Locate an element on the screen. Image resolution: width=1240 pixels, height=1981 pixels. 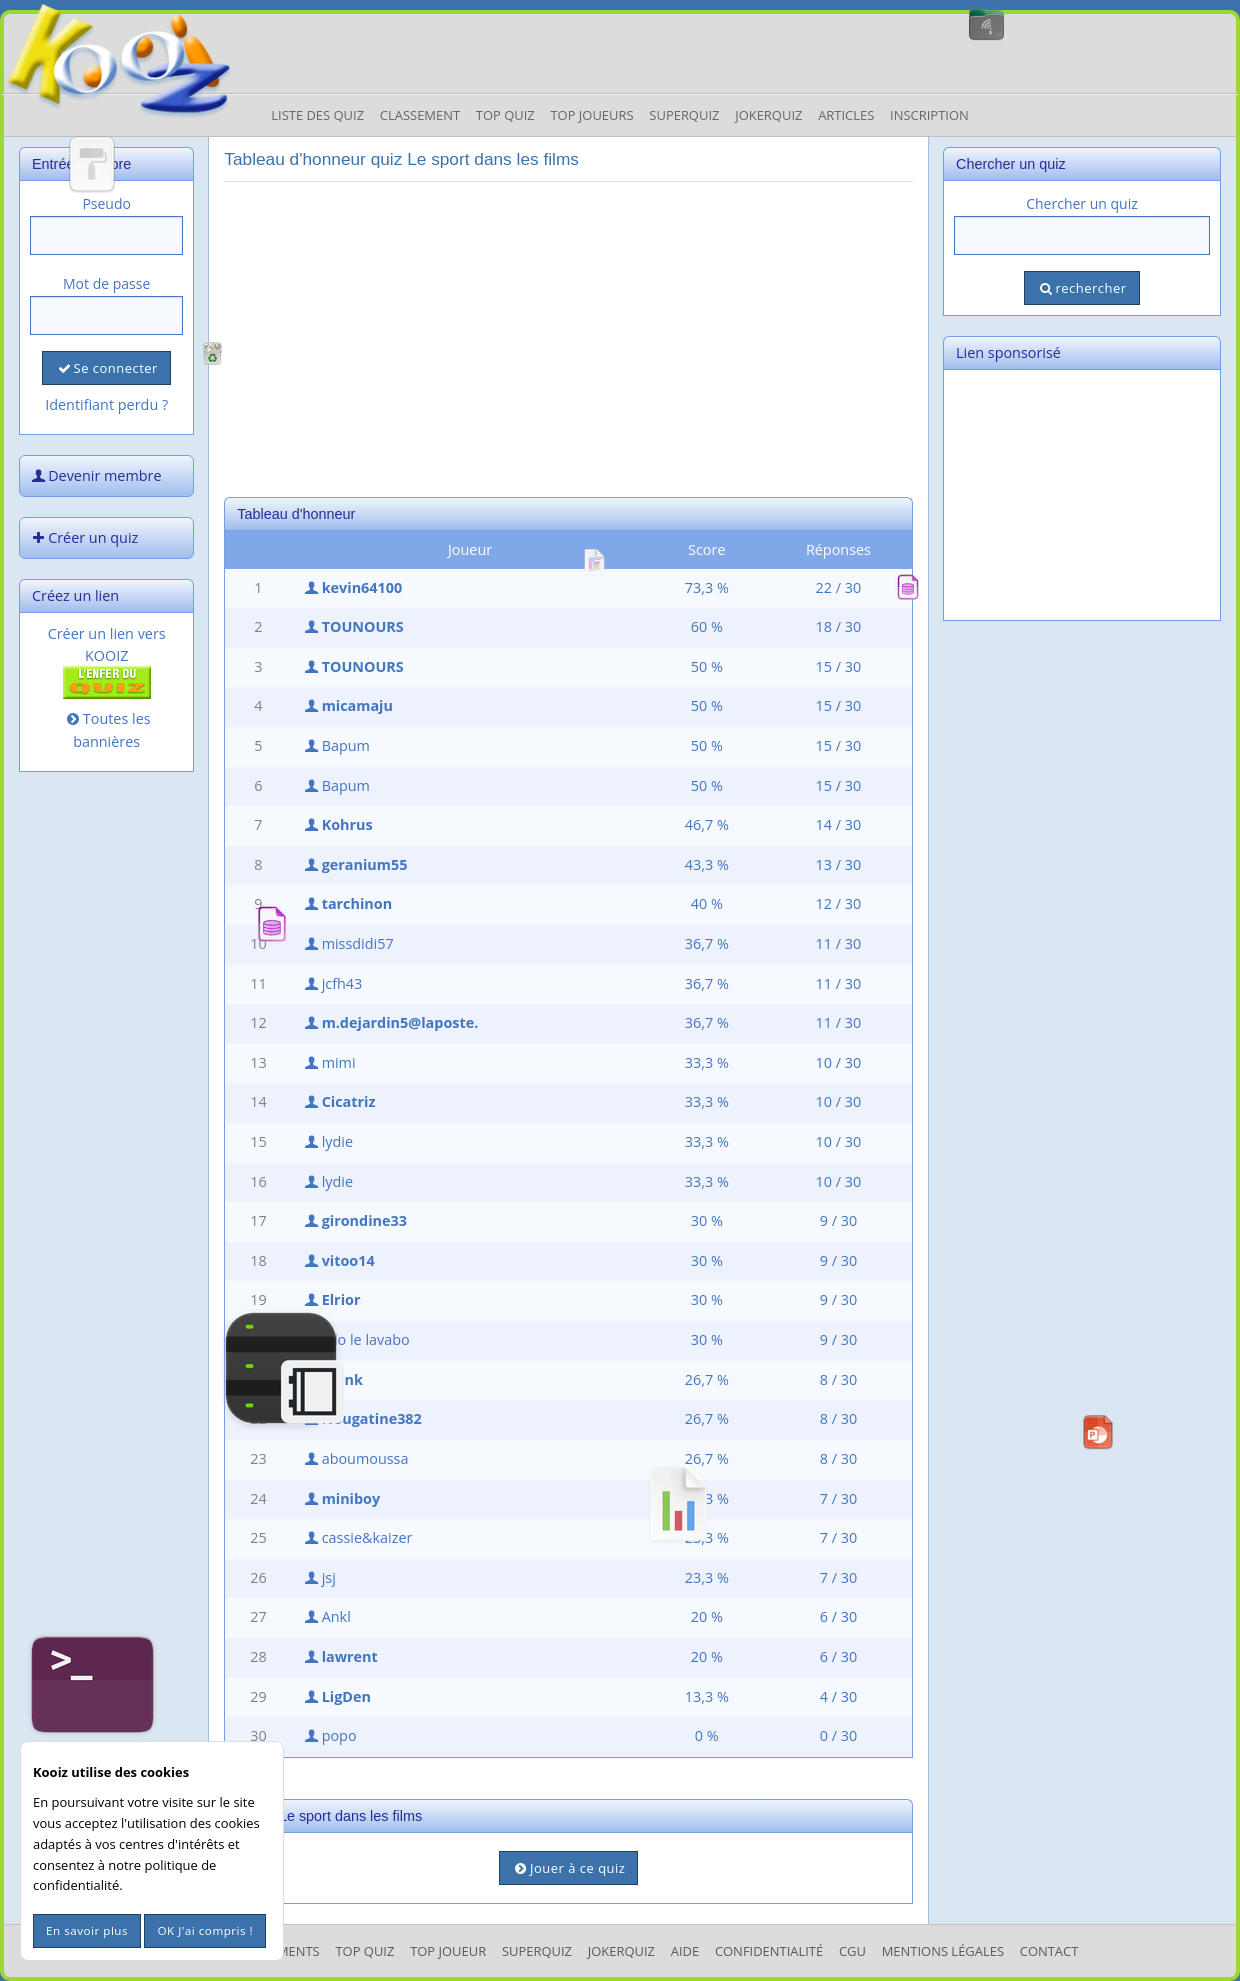
configure LDAP server connection settings is located at coordinates (282, 1370).